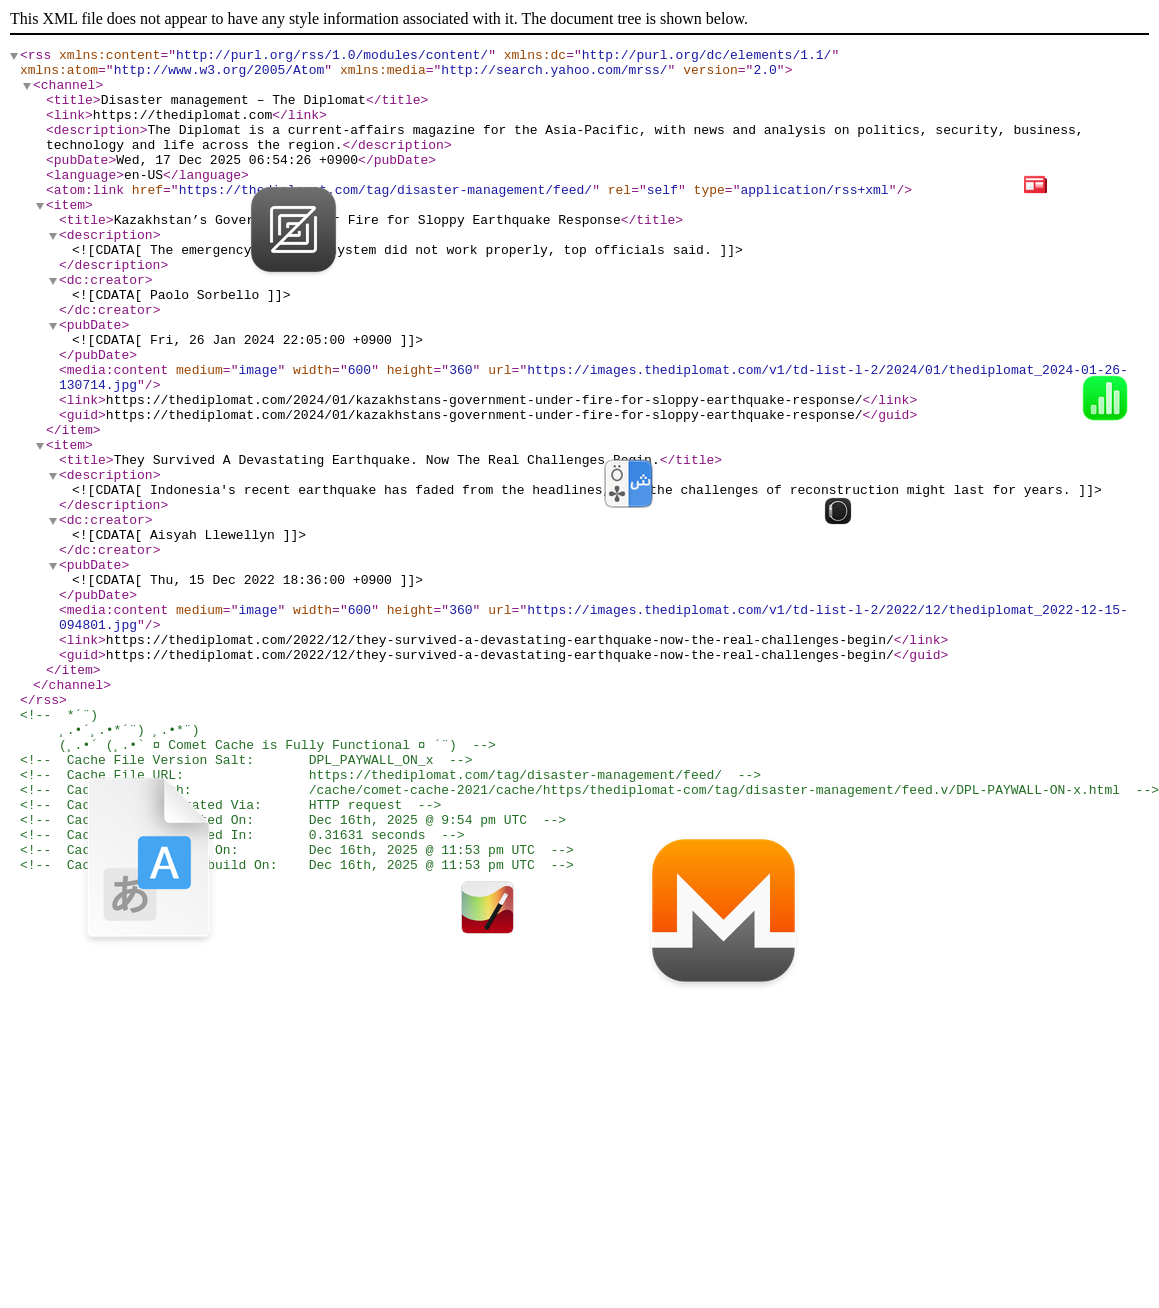 Image resolution: width=1159 pixels, height=1308 pixels. Describe the element at coordinates (723, 910) in the screenshot. I see `open the Monero cryptocurrency wallet app` at that location.